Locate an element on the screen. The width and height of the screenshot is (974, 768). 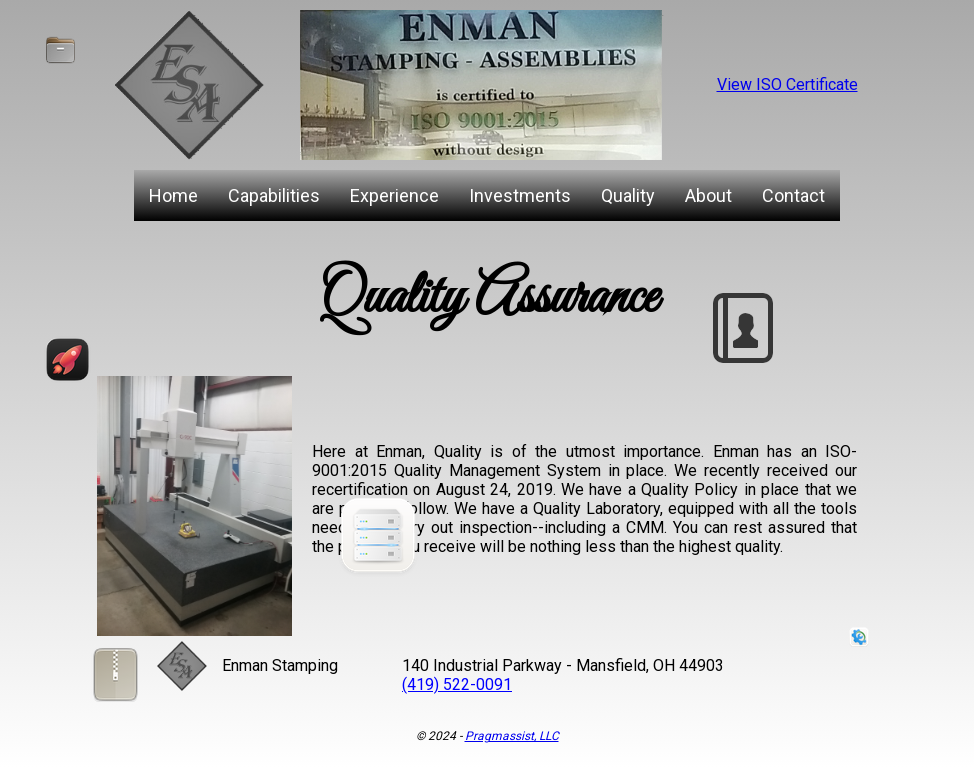
open Steam++ app for managing Steam client is located at coordinates (859, 637).